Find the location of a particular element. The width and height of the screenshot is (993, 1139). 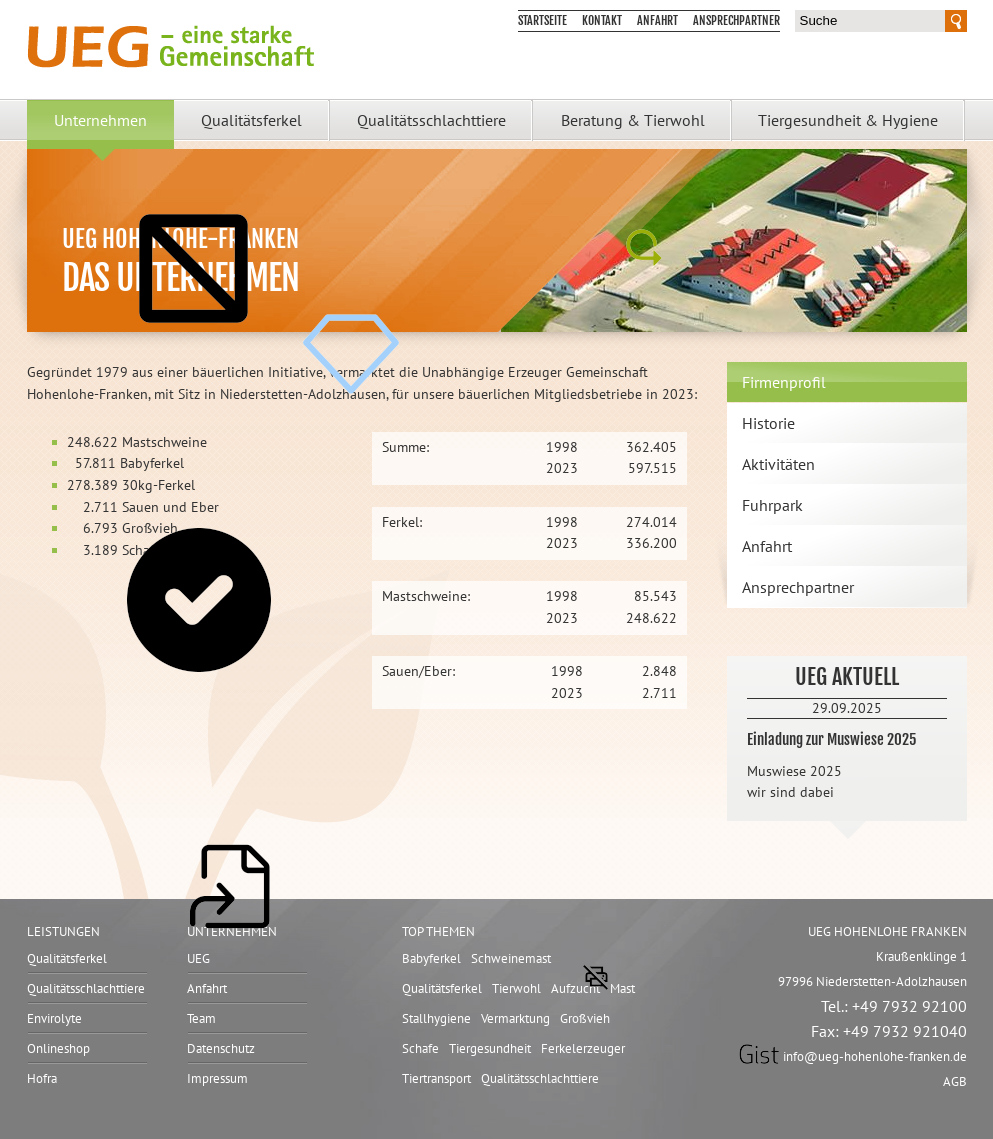

repeat or iterate through items is located at coordinates (643, 246).